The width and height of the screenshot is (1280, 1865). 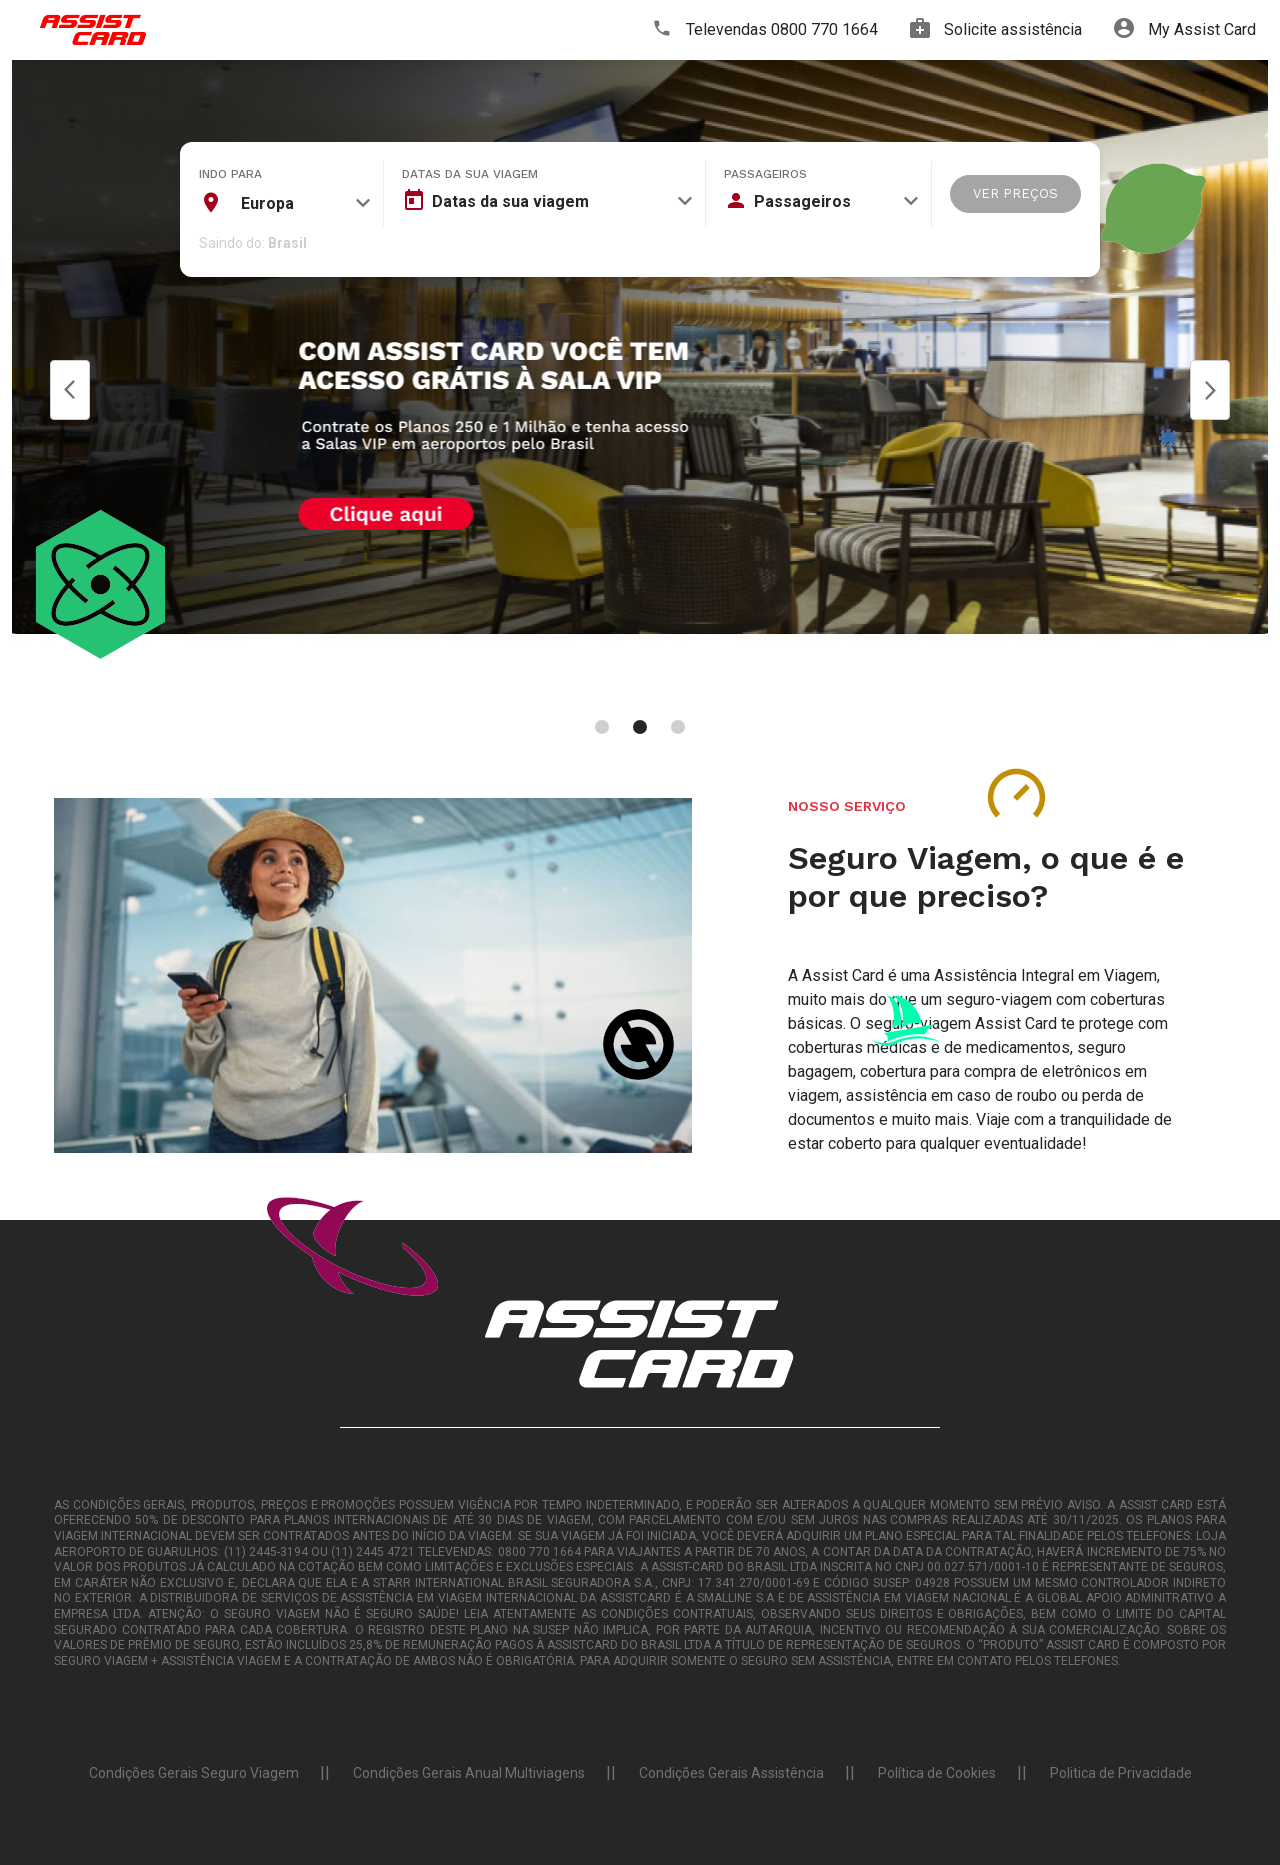 I want to click on increase playback speed, so click(x=1016, y=794).